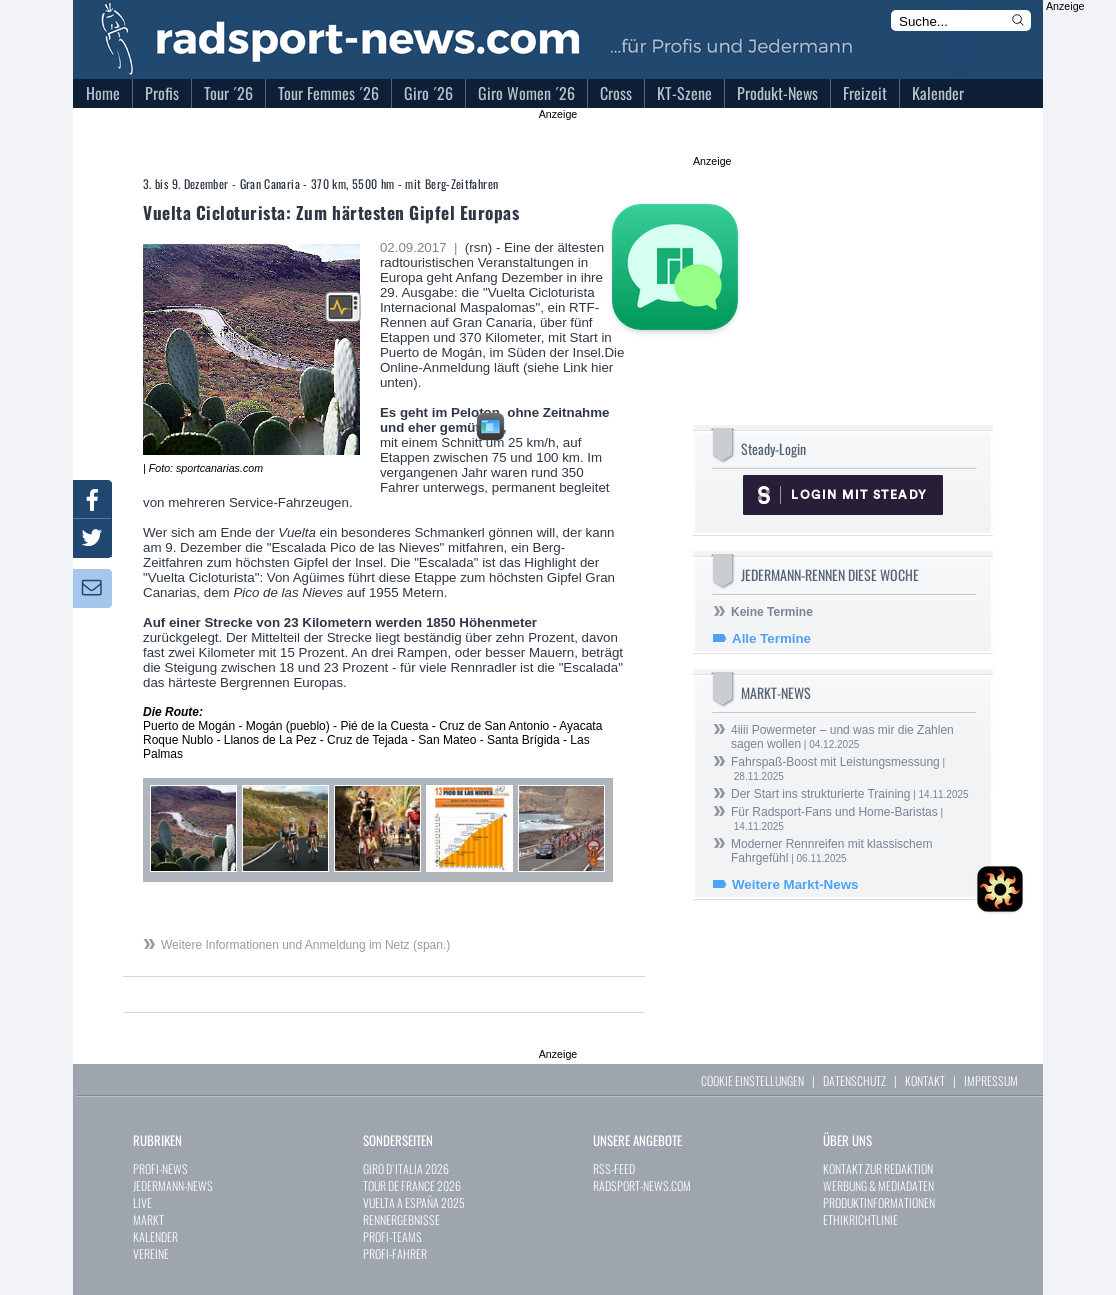  Describe the element at coordinates (675, 267) in the screenshot. I see `open matray messaging app` at that location.